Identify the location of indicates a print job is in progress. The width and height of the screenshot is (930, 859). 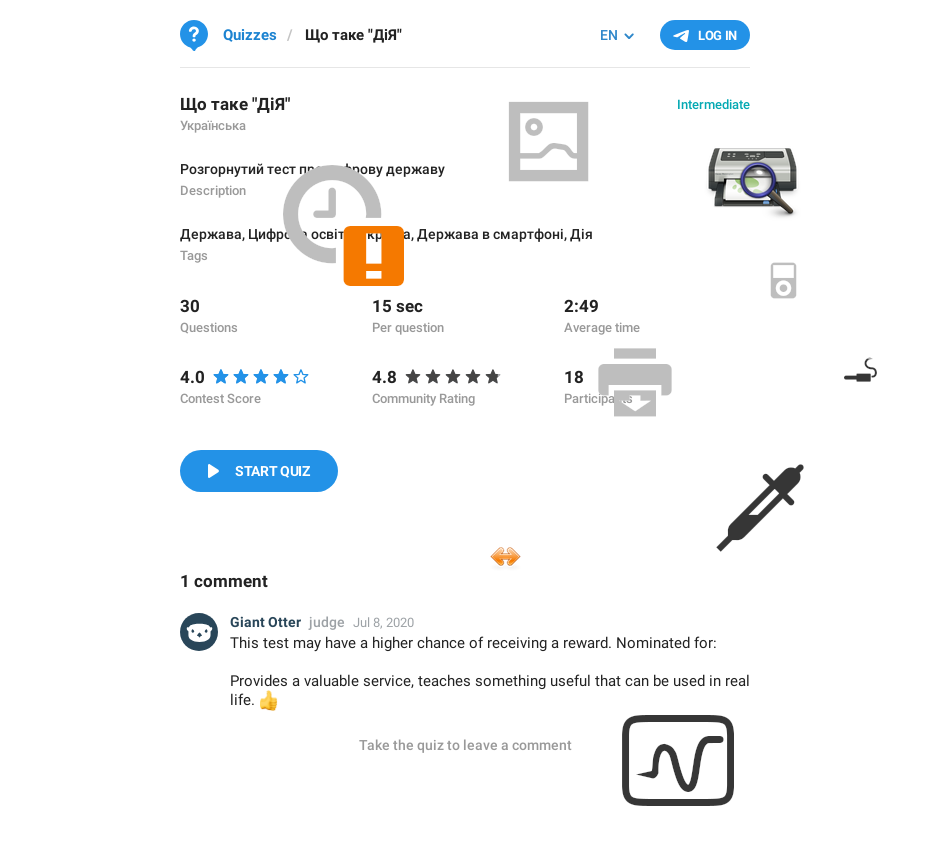
(635, 385).